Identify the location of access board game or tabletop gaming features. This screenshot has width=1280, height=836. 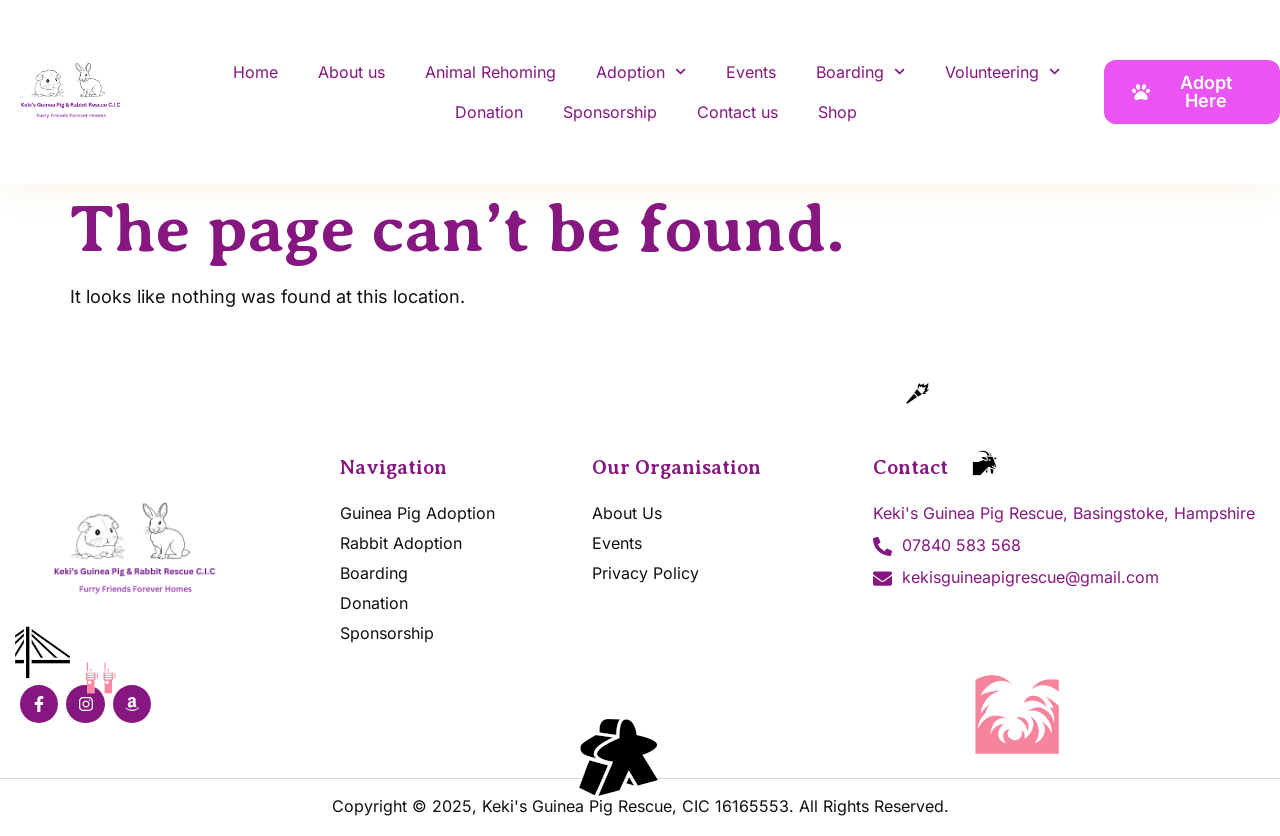
(618, 757).